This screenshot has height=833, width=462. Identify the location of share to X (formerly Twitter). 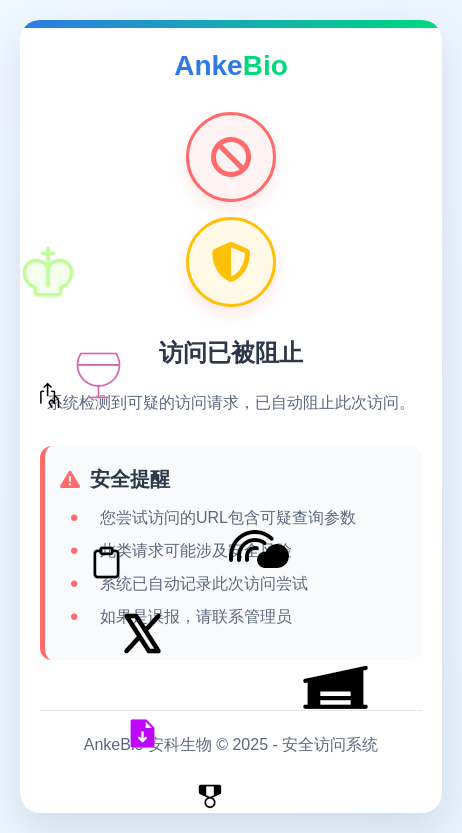
(142, 633).